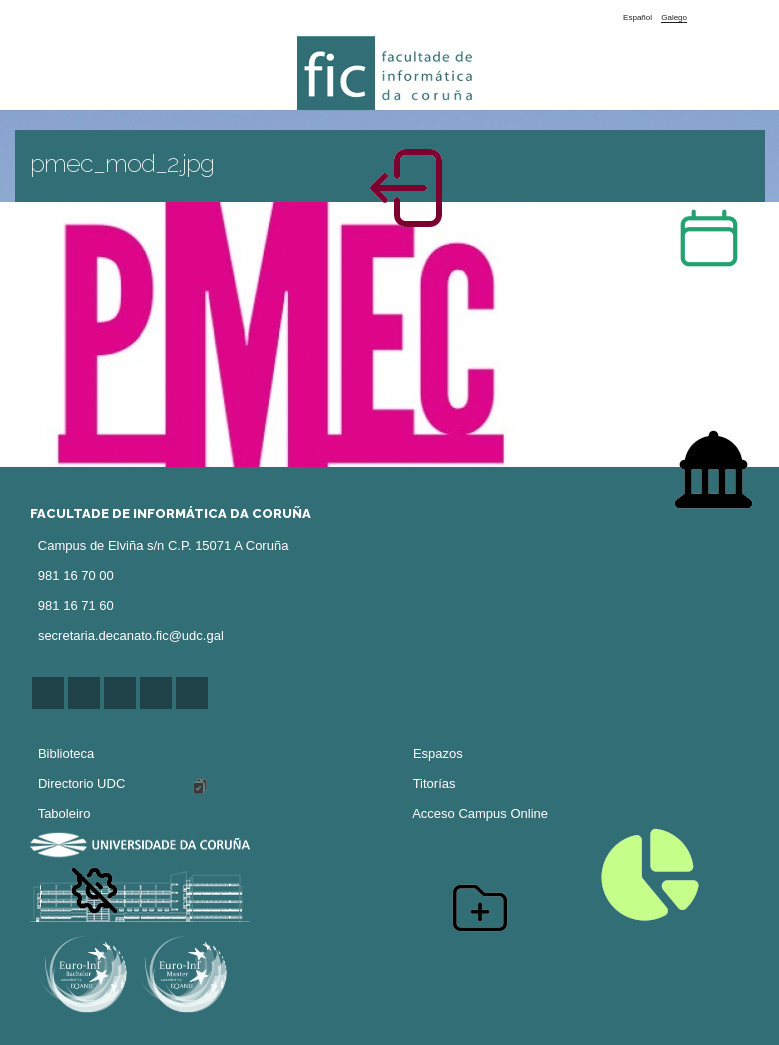 Image resolution: width=779 pixels, height=1045 pixels. What do you see at coordinates (94, 890) in the screenshot?
I see `settings are currently disabled` at bounding box center [94, 890].